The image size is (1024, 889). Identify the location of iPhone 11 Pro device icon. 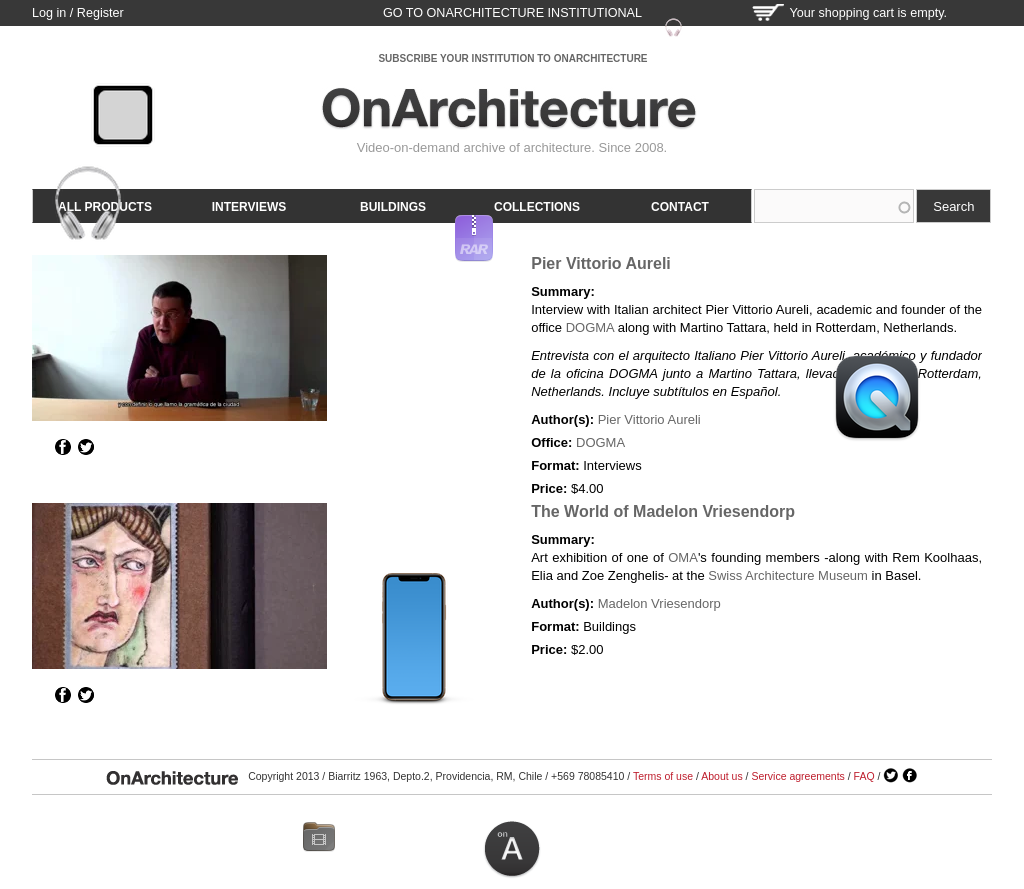
(414, 639).